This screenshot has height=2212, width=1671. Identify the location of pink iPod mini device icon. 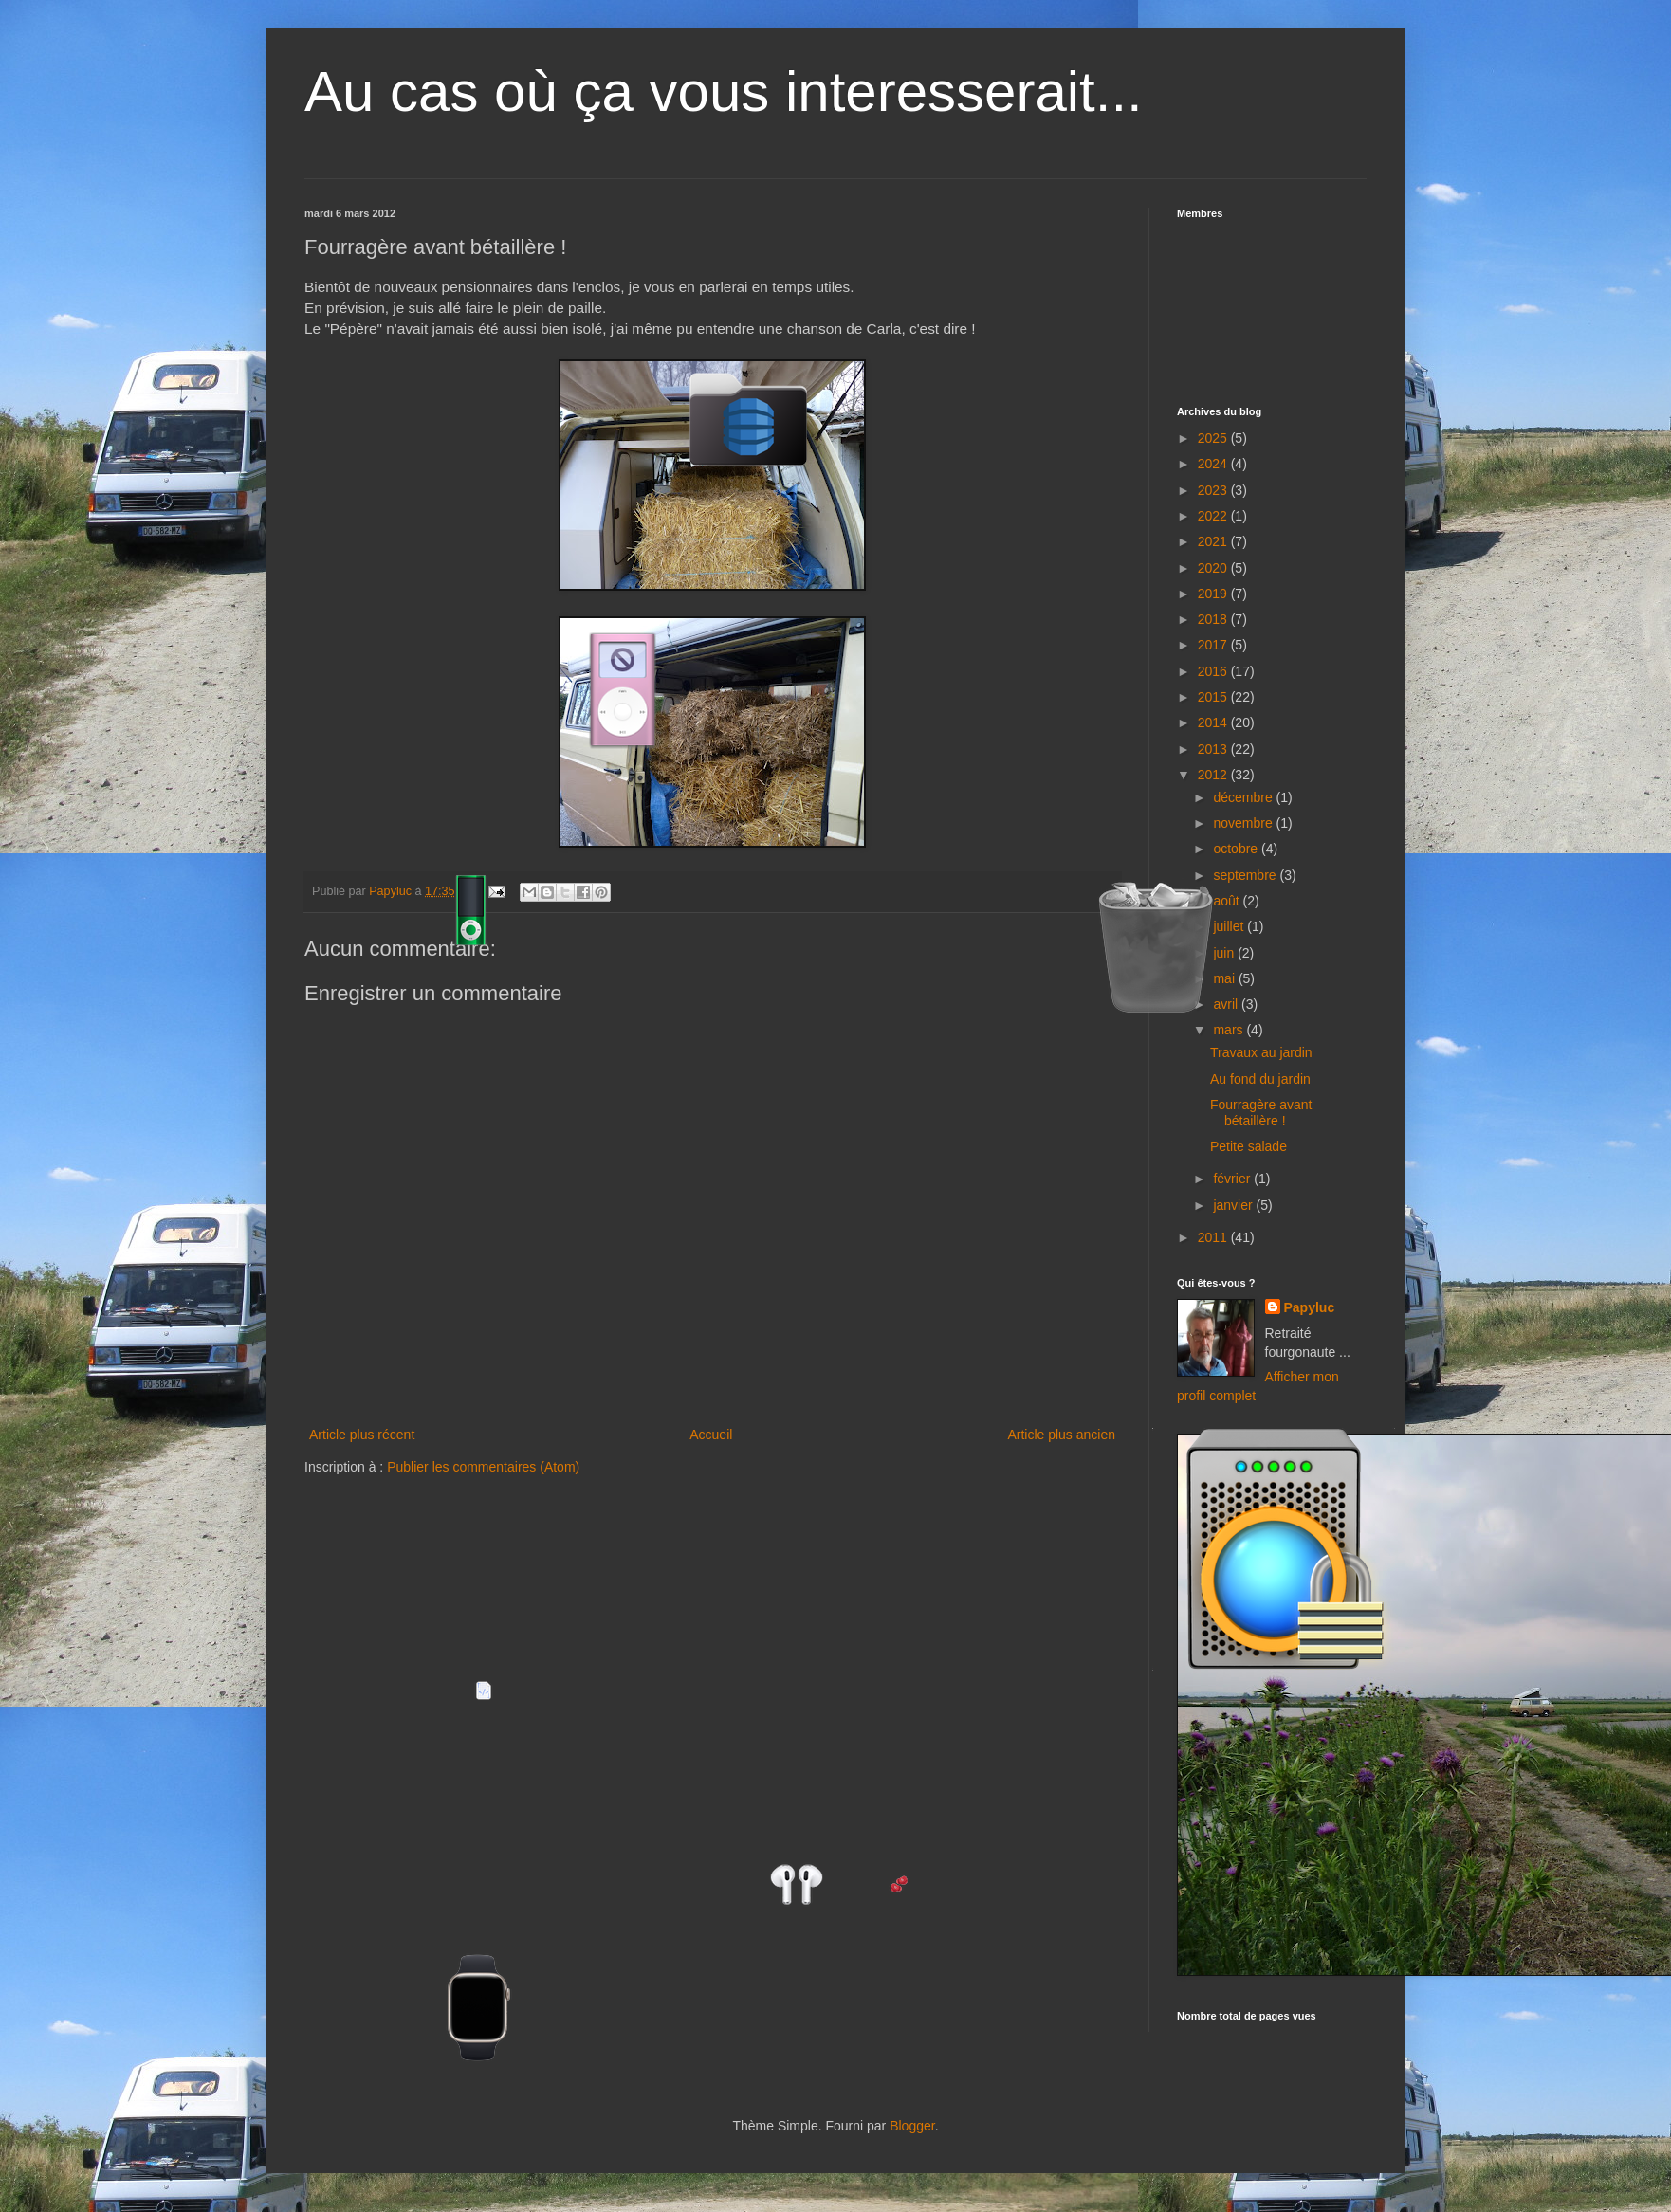
(622, 690).